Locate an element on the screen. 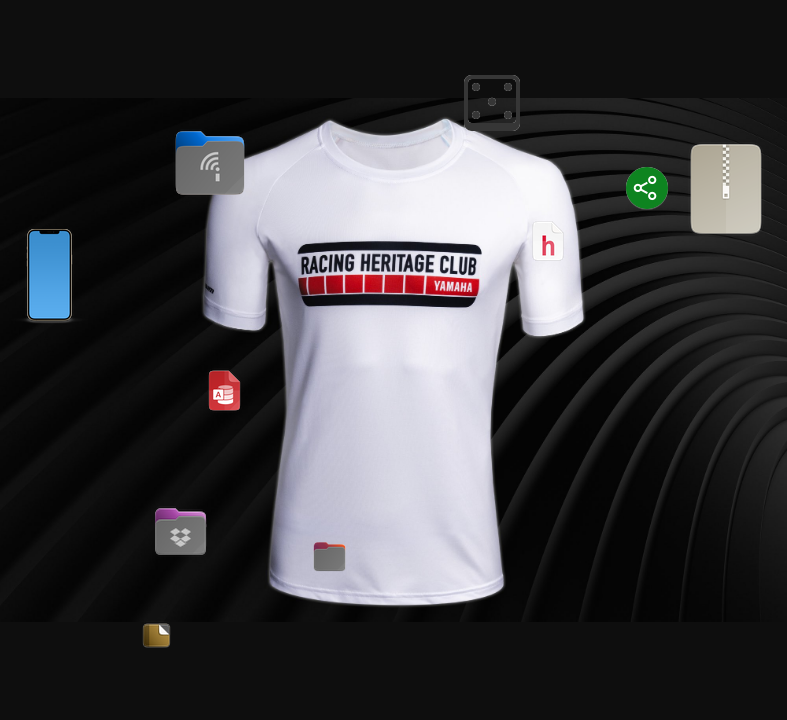 The height and width of the screenshot is (720, 787). open the archive manager application is located at coordinates (726, 189).